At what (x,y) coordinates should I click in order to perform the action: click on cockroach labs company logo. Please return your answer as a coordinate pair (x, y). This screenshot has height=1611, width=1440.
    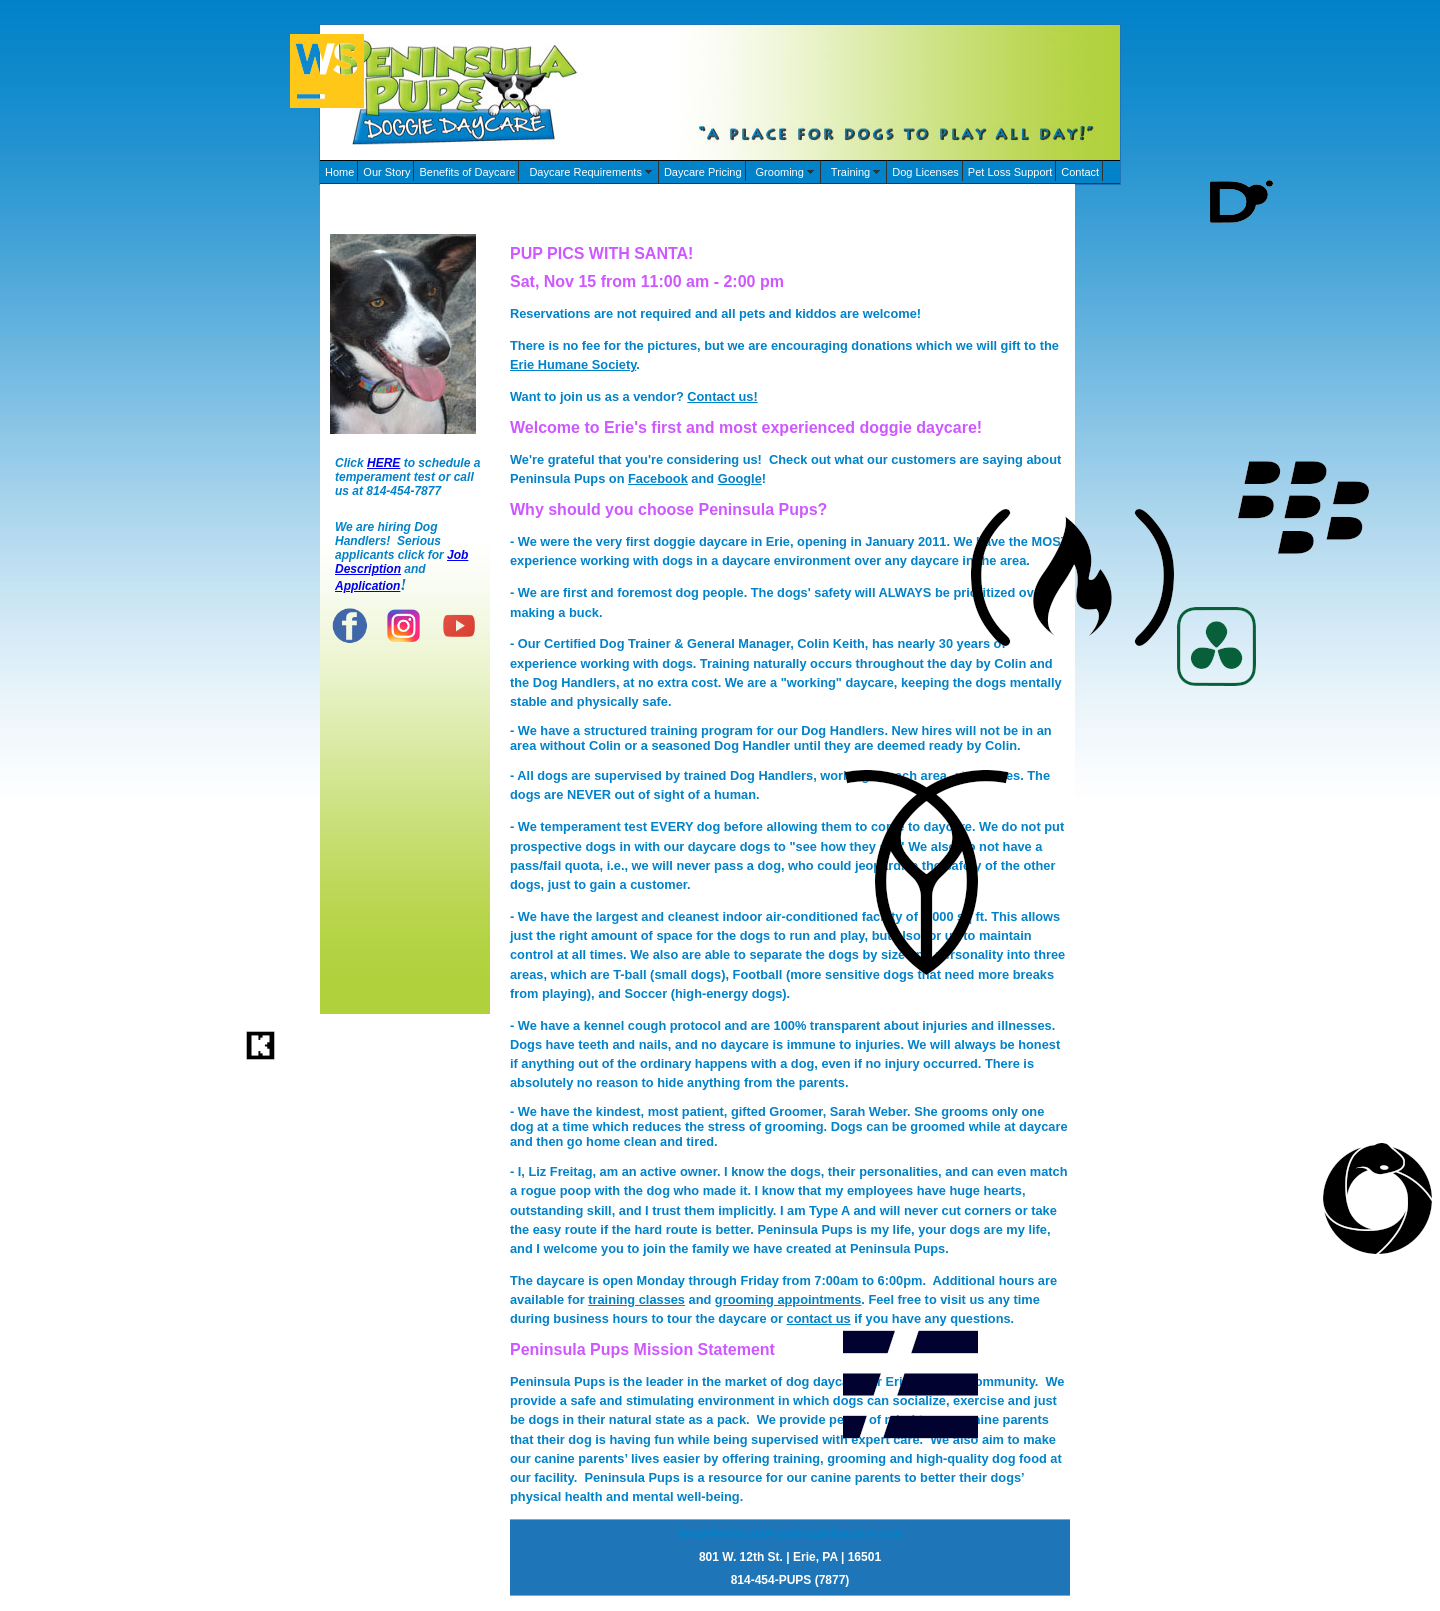
    Looking at the image, I should click on (926, 872).